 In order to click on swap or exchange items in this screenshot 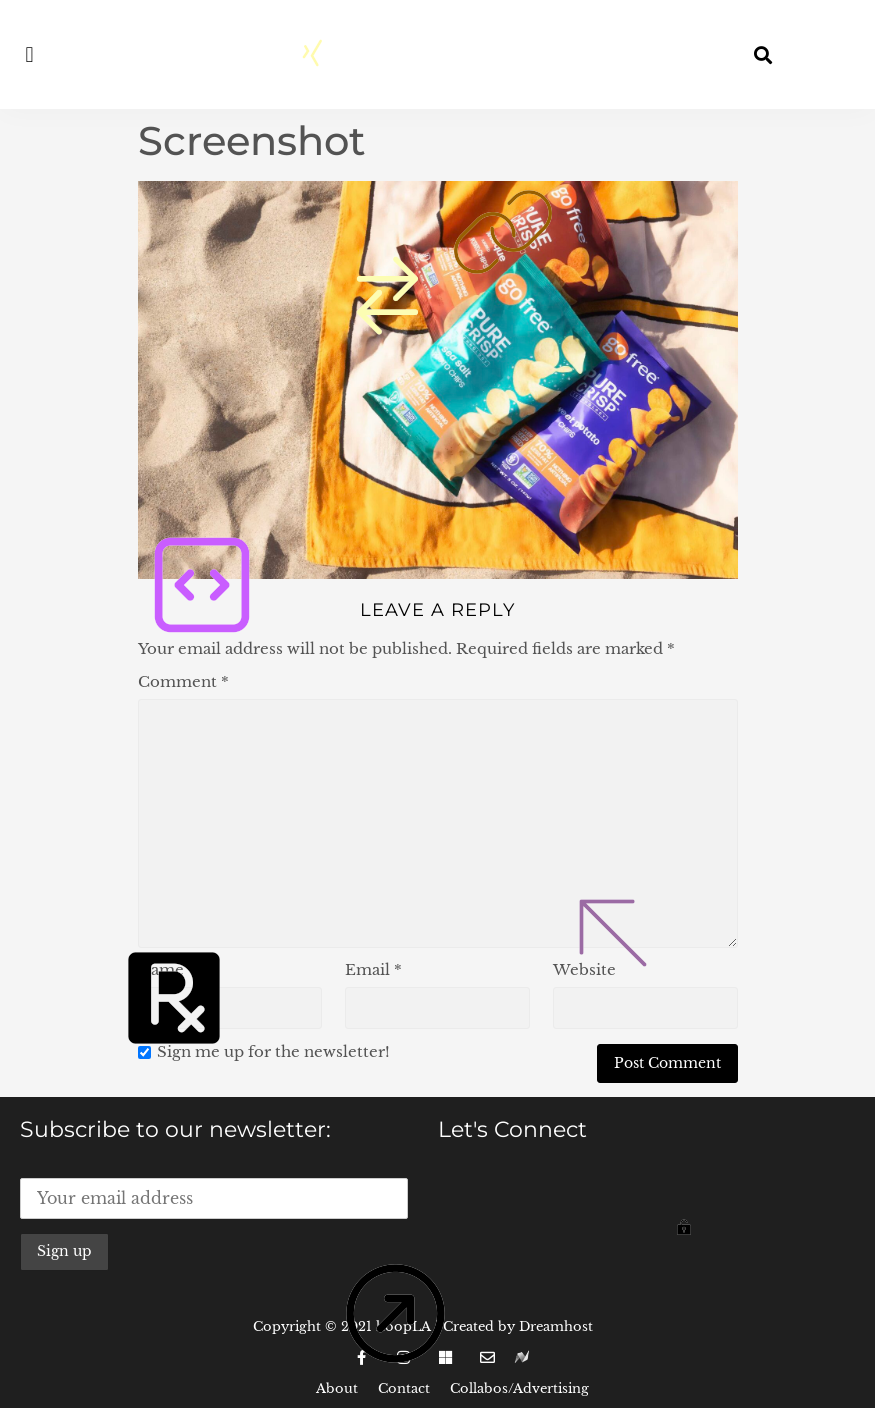, I will do `click(387, 295)`.